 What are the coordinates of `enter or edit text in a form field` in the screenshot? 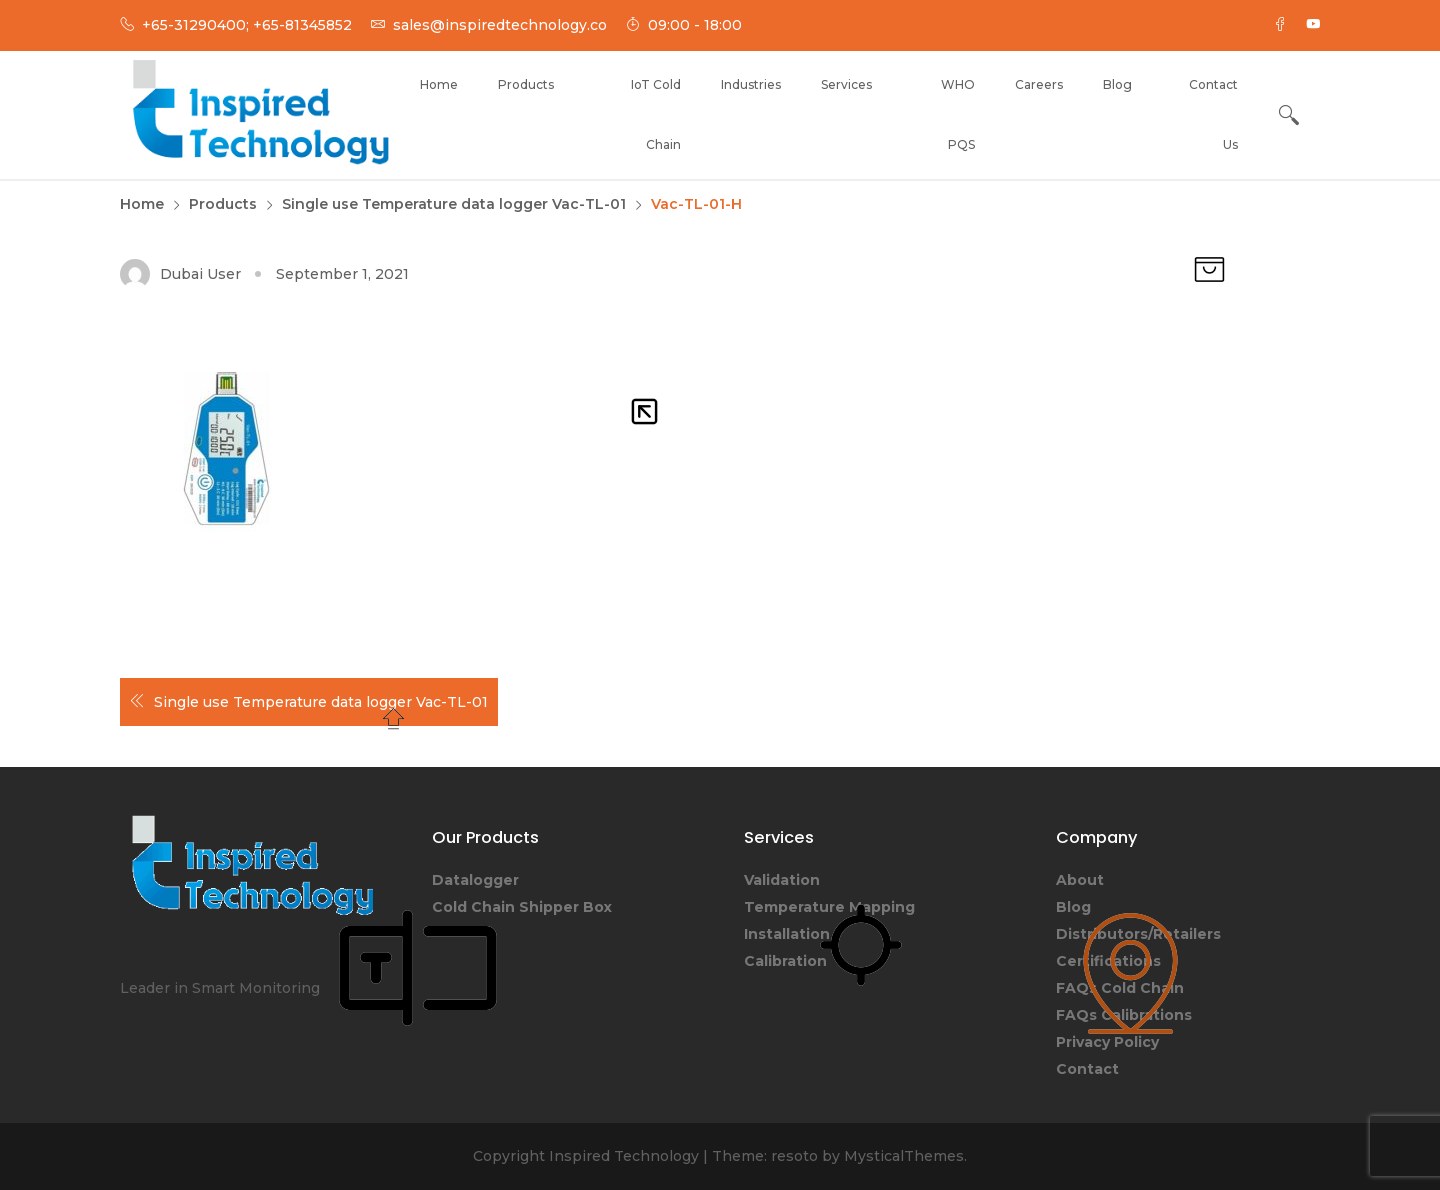 It's located at (418, 968).